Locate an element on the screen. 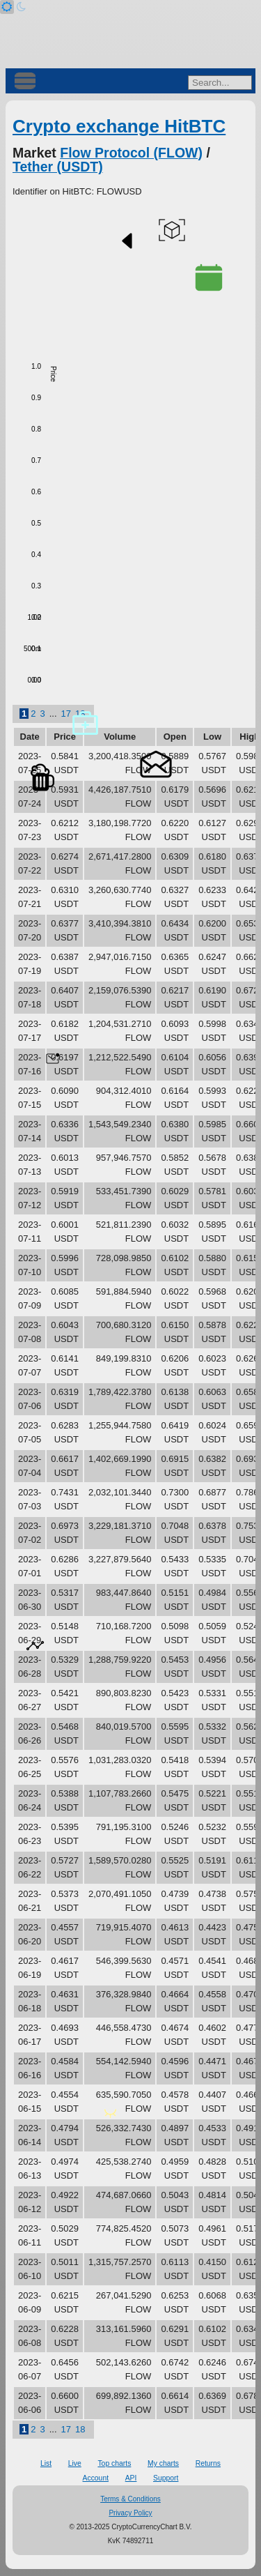  view analytics and statistics is located at coordinates (35, 1645).